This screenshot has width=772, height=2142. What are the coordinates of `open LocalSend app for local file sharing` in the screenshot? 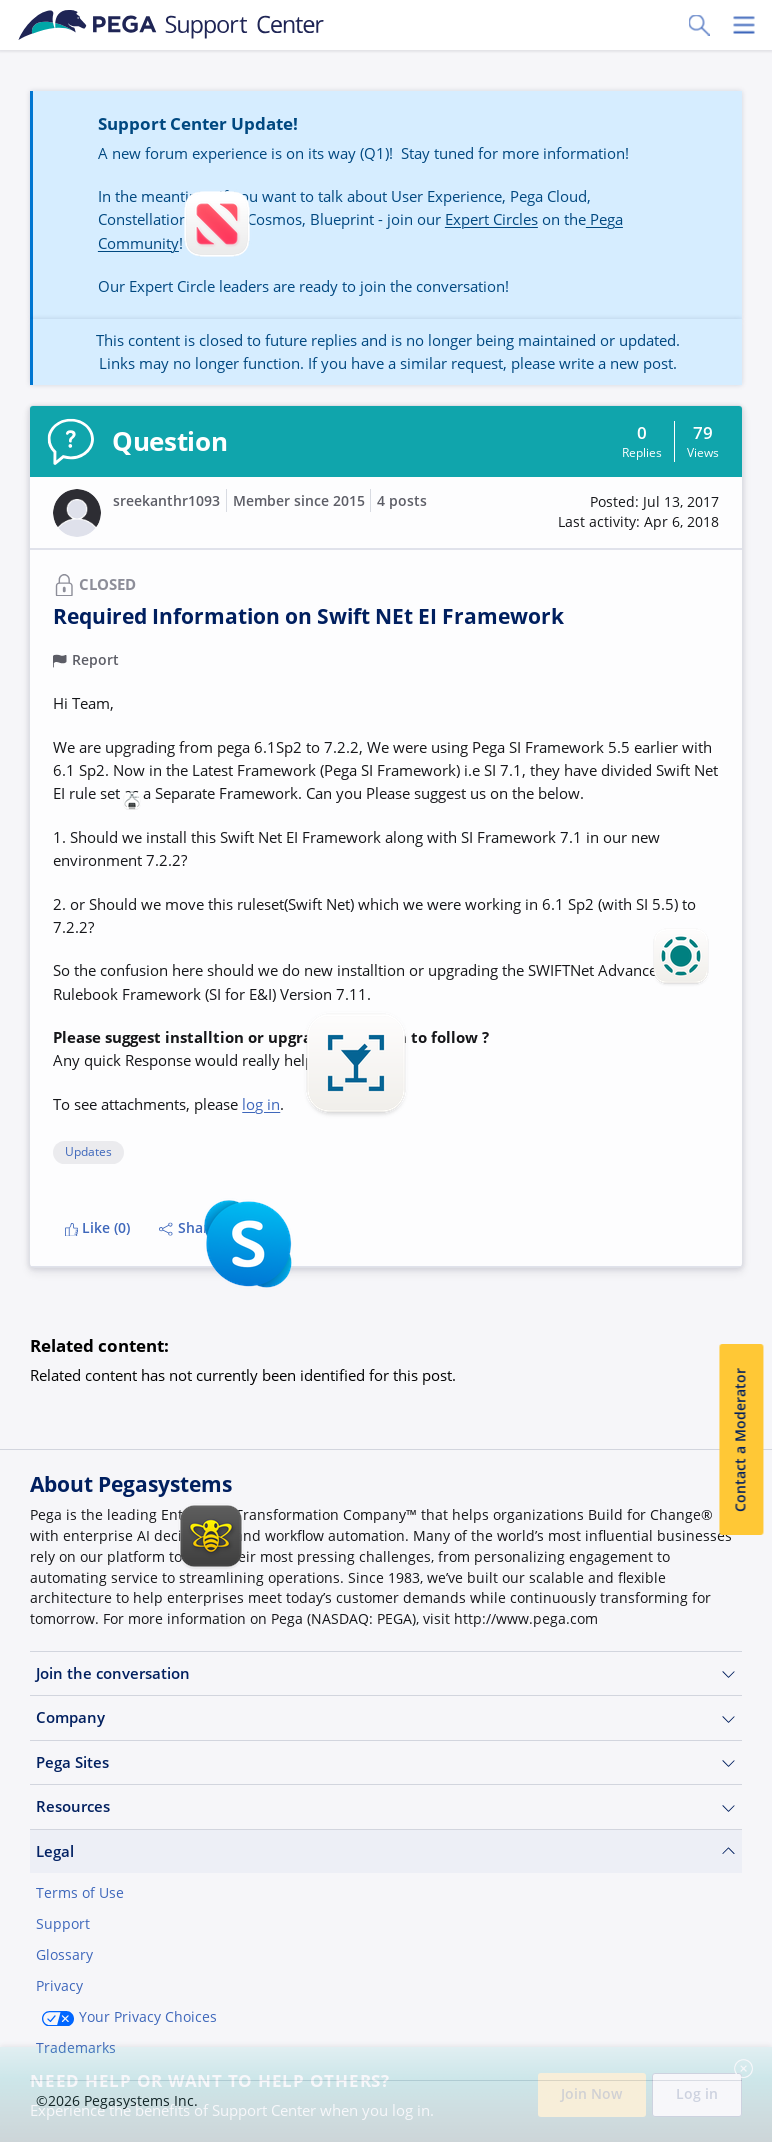 It's located at (681, 956).